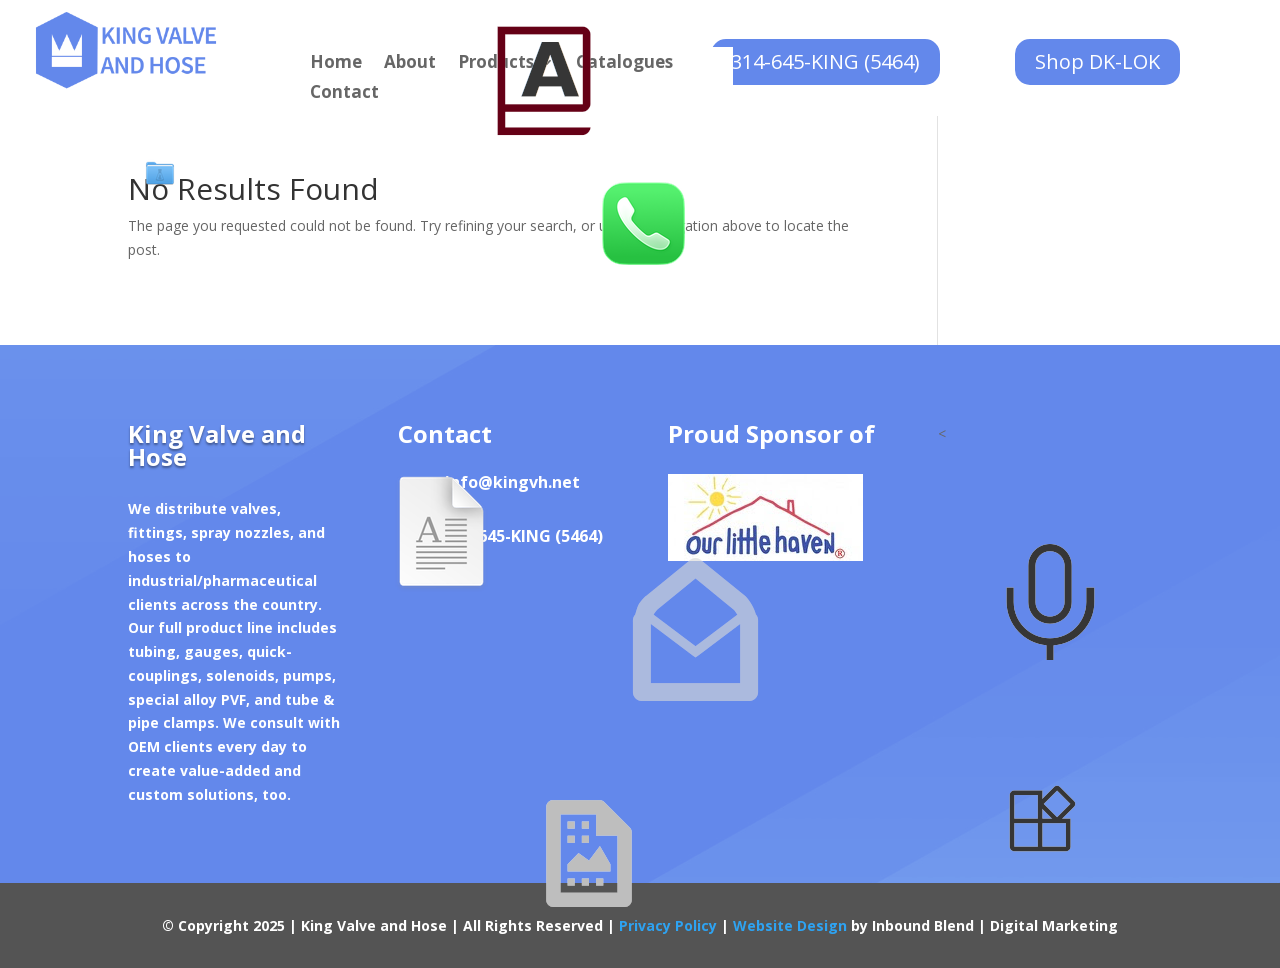 Image resolution: width=1280 pixels, height=968 pixels. Describe the element at coordinates (544, 81) in the screenshot. I see `open the dictionary app` at that location.